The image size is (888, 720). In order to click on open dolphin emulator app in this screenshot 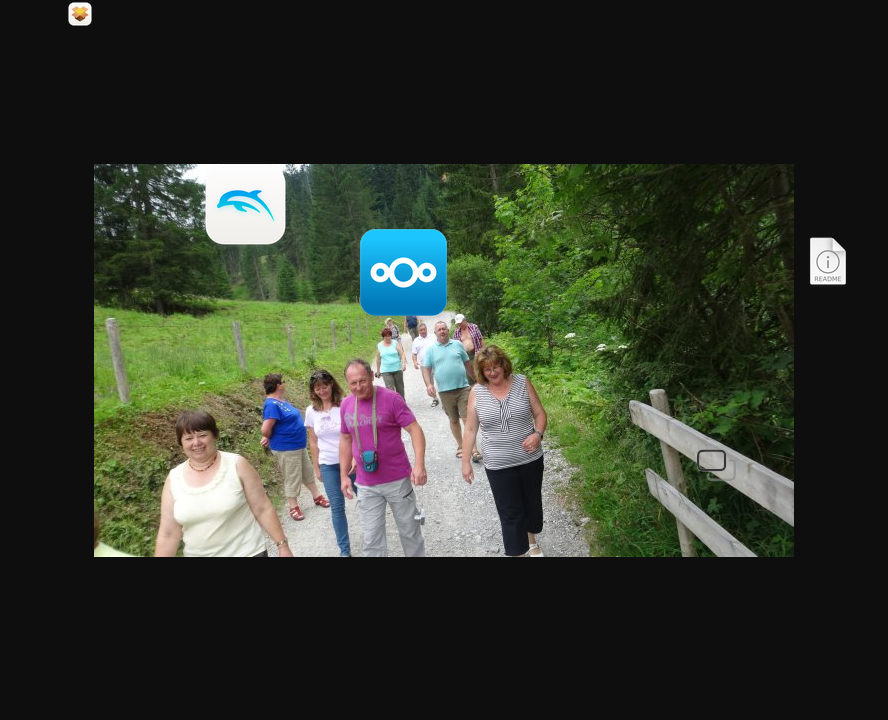, I will do `click(245, 204)`.